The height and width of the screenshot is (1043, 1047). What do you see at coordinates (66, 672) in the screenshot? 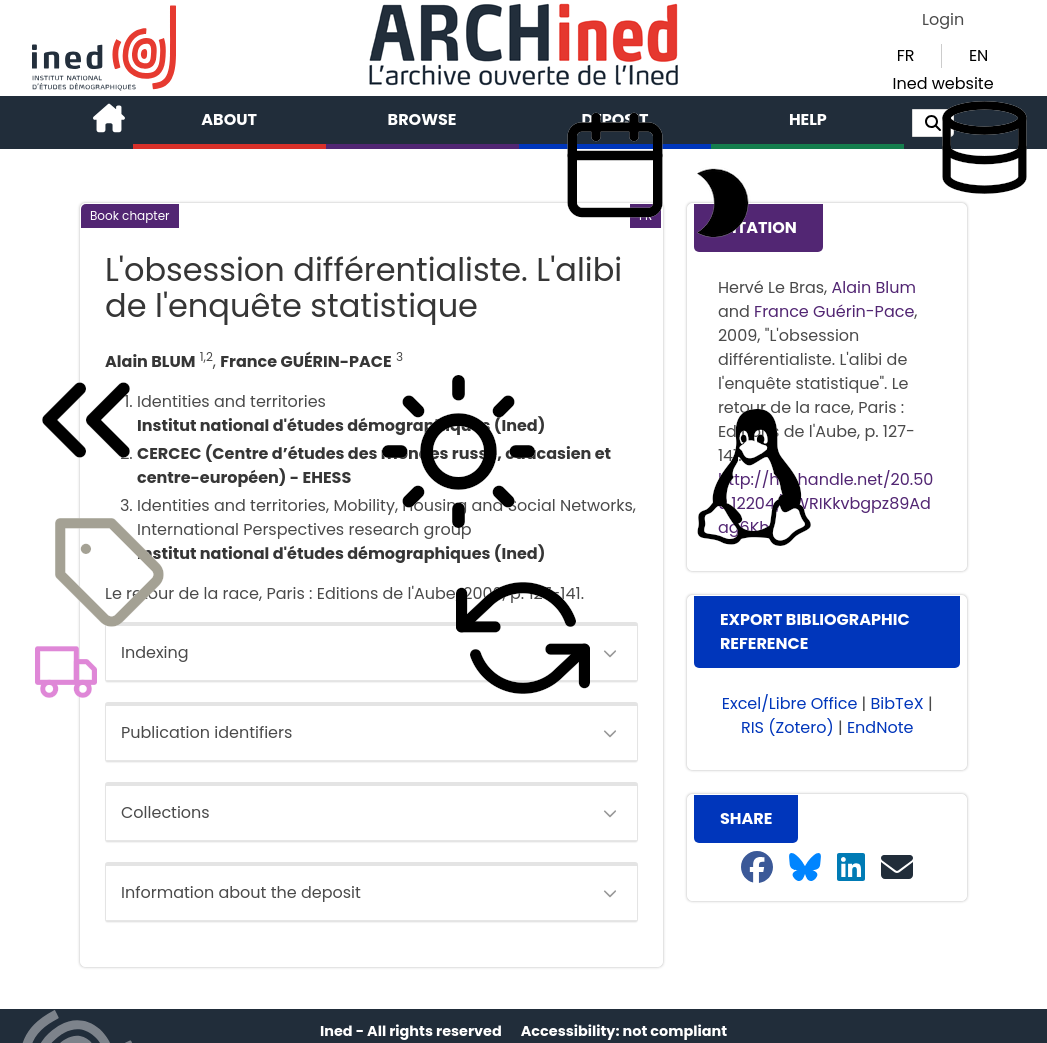
I see `track your delivery status` at bounding box center [66, 672].